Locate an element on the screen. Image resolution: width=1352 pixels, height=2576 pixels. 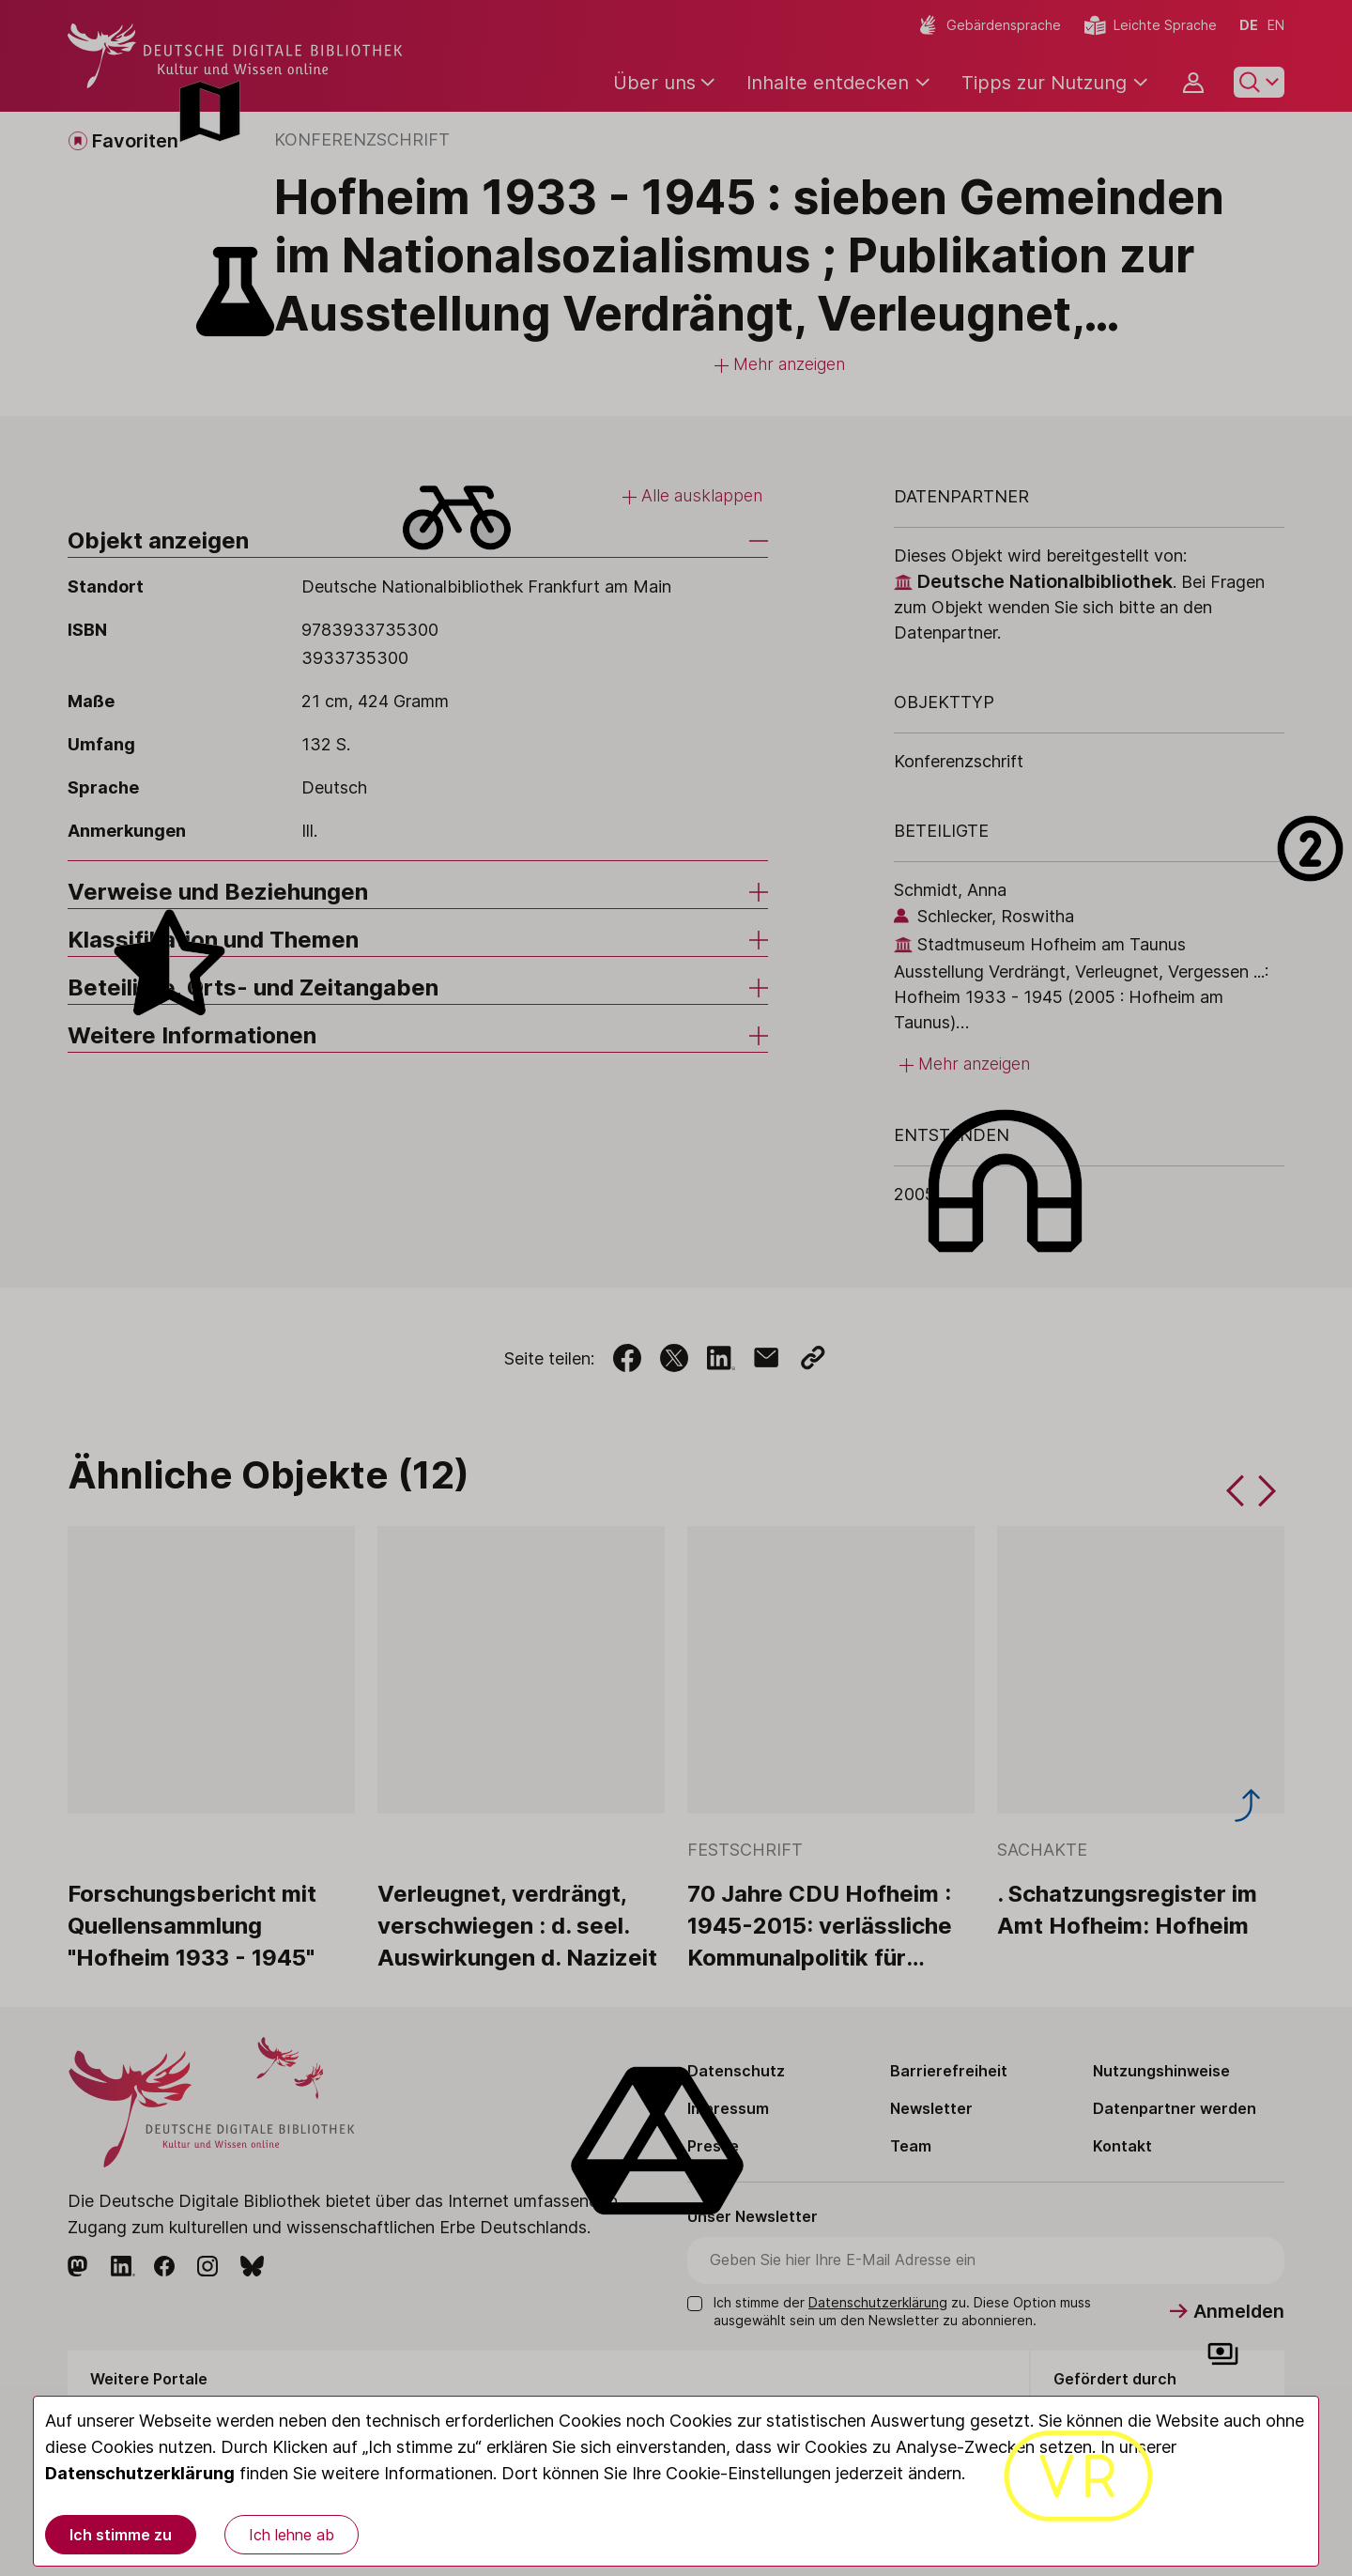
access virtual reality mode or settings is located at coordinates (1078, 2476).